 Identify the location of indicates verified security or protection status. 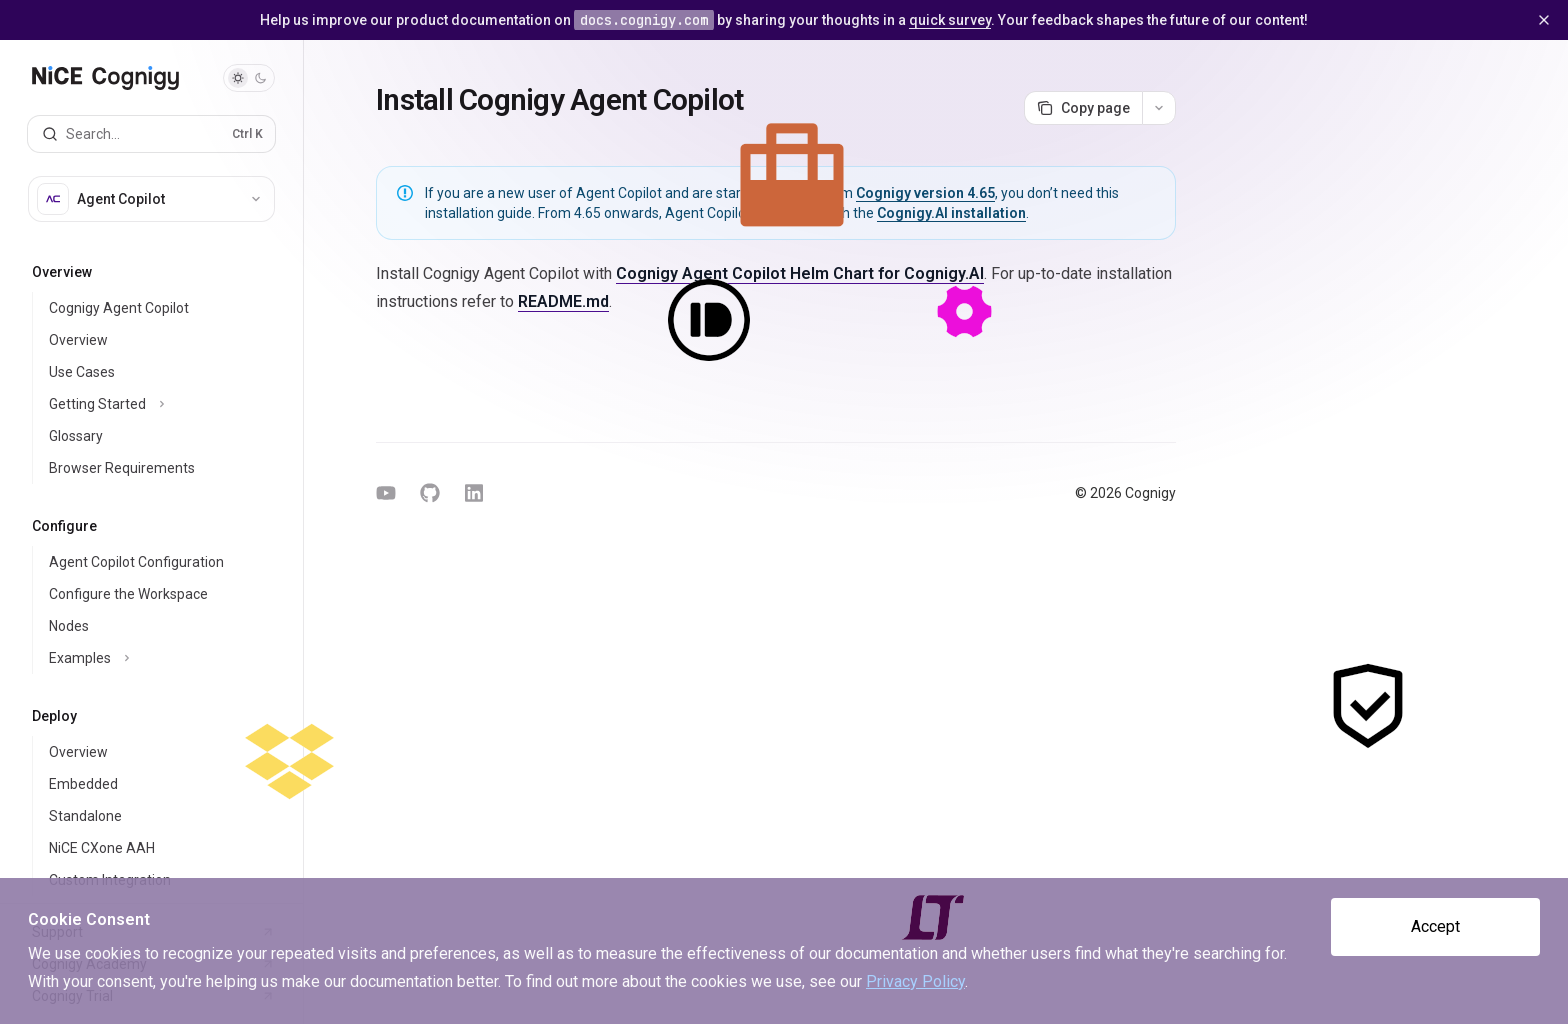
(1368, 706).